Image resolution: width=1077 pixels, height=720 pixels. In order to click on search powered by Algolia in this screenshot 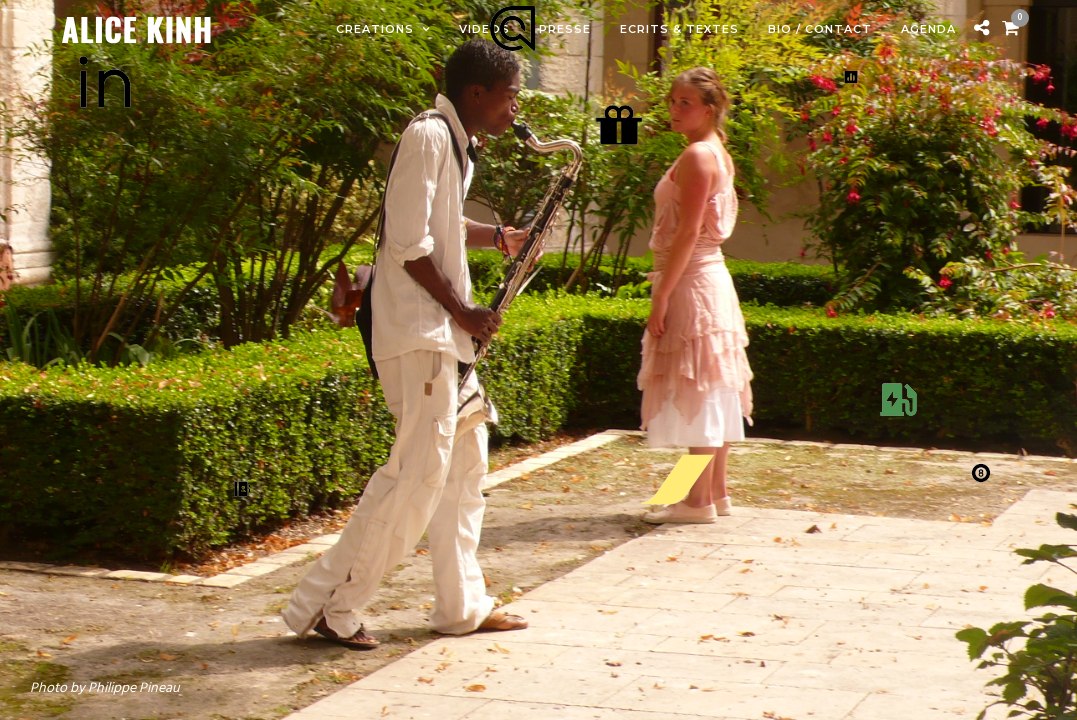, I will do `click(512, 28)`.